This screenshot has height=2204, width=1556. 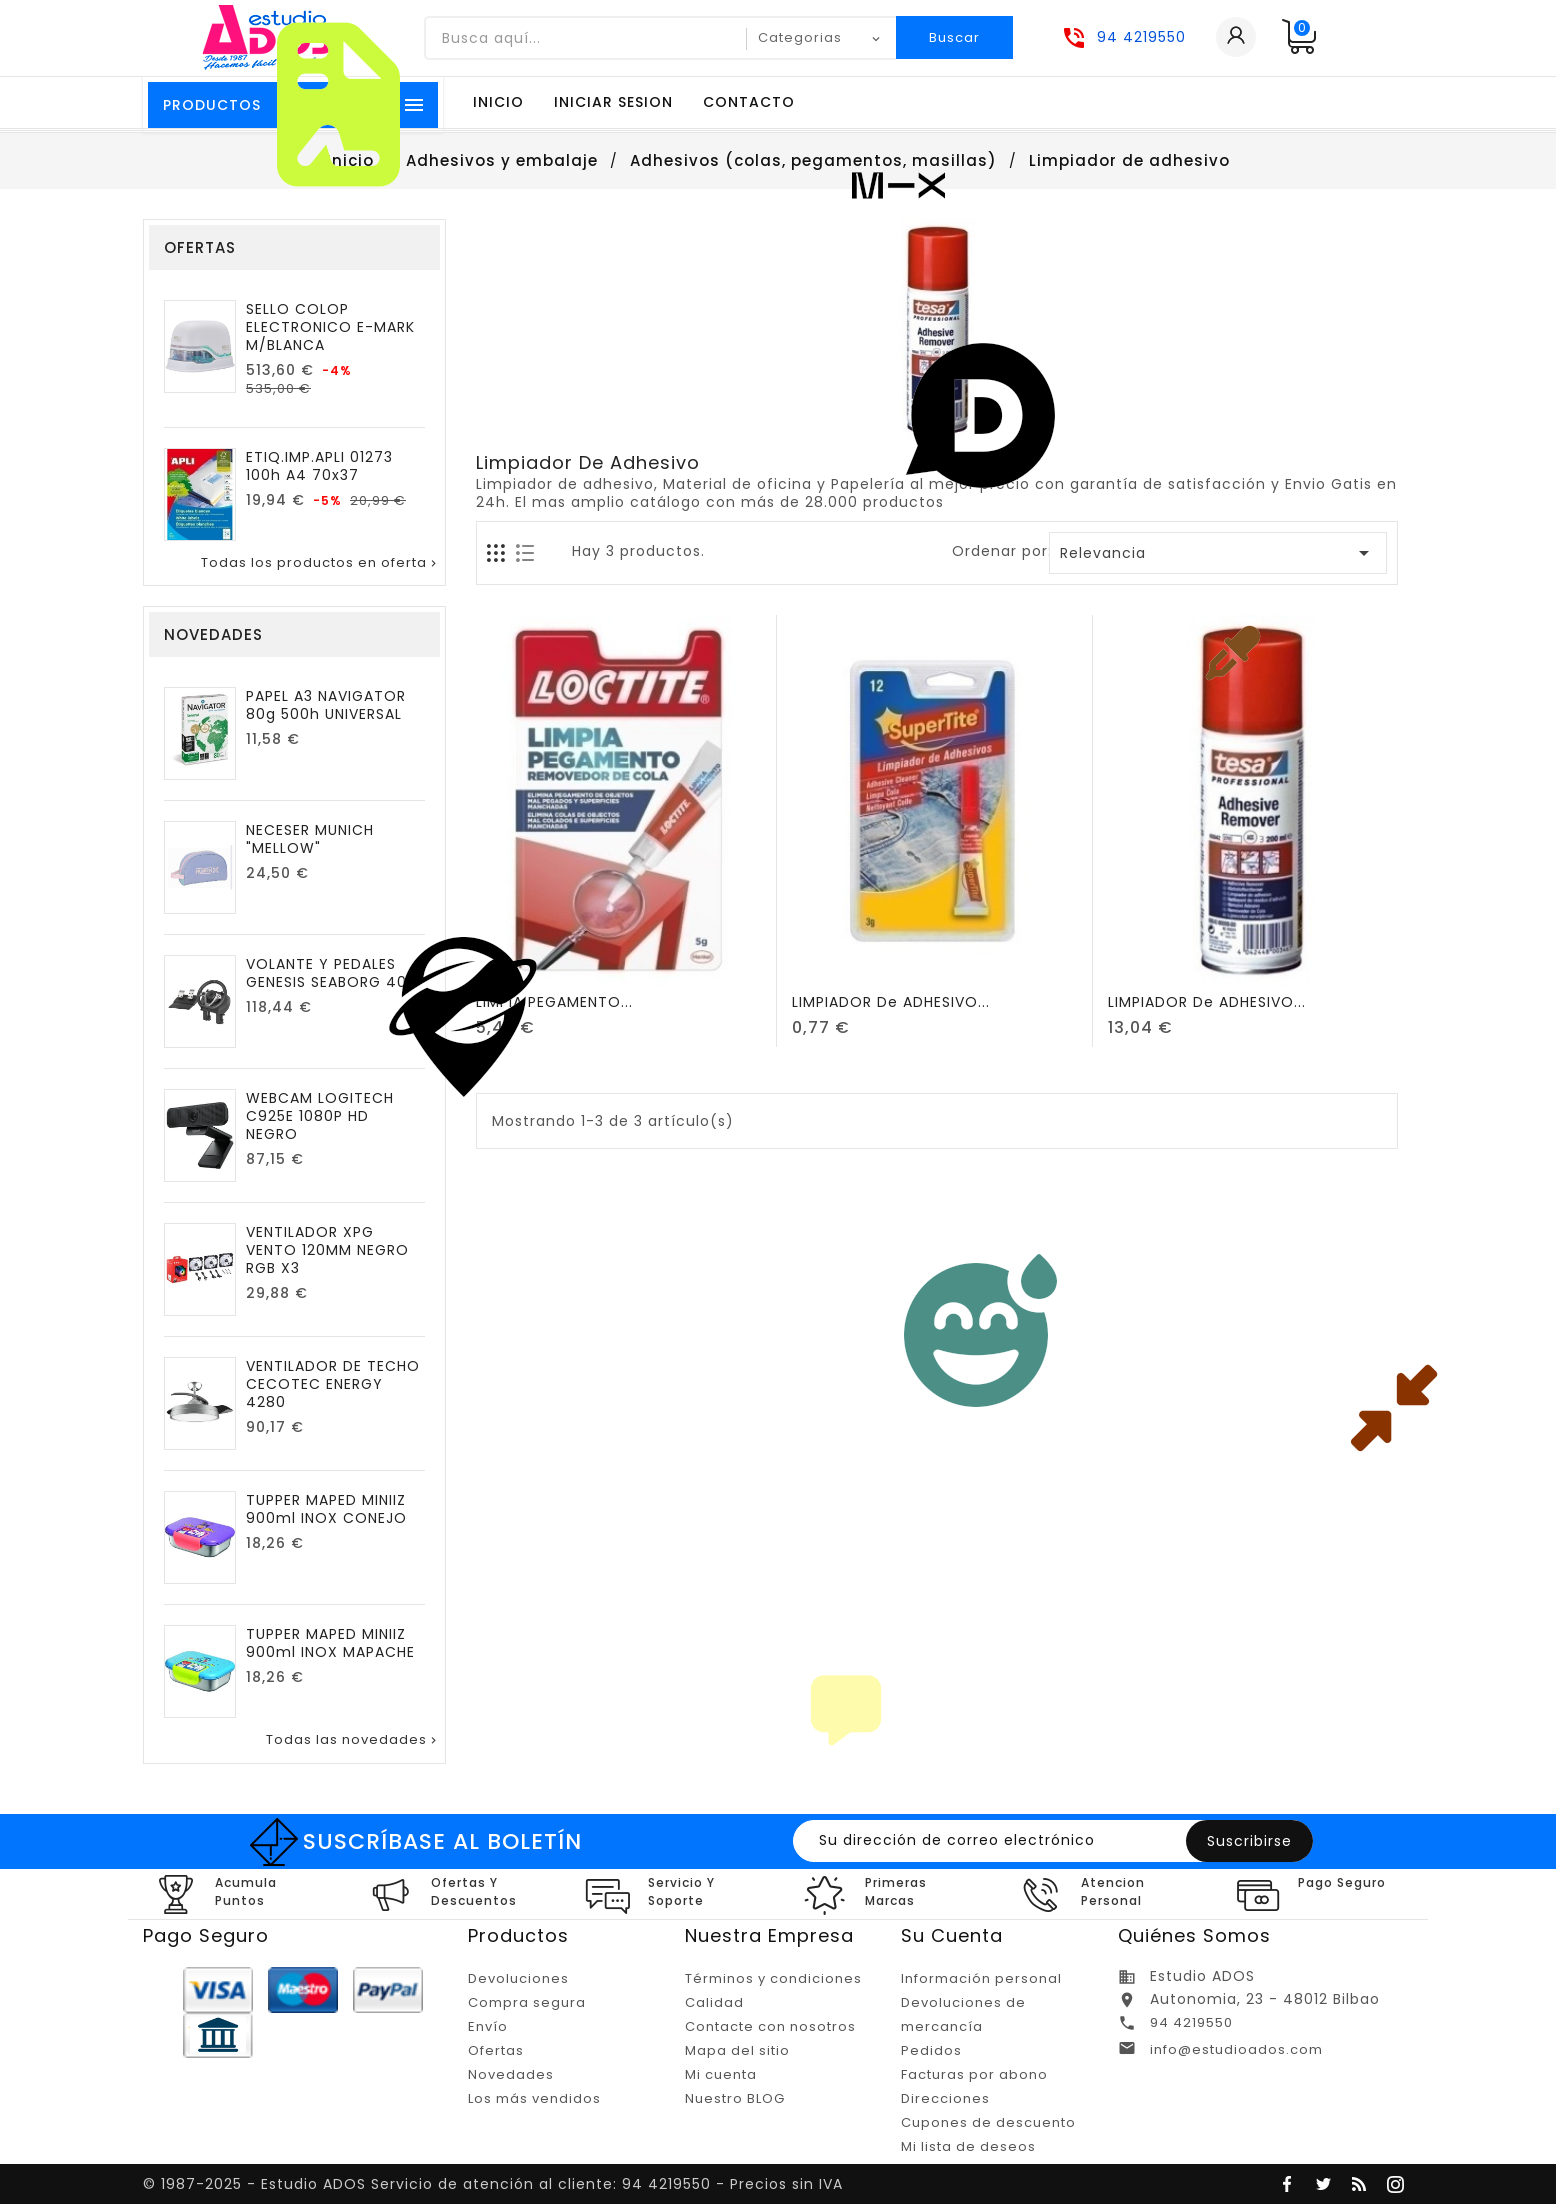 What do you see at coordinates (1233, 653) in the screenshot?
I see `select a color from the canvas` at bounding box center [1233, 653].